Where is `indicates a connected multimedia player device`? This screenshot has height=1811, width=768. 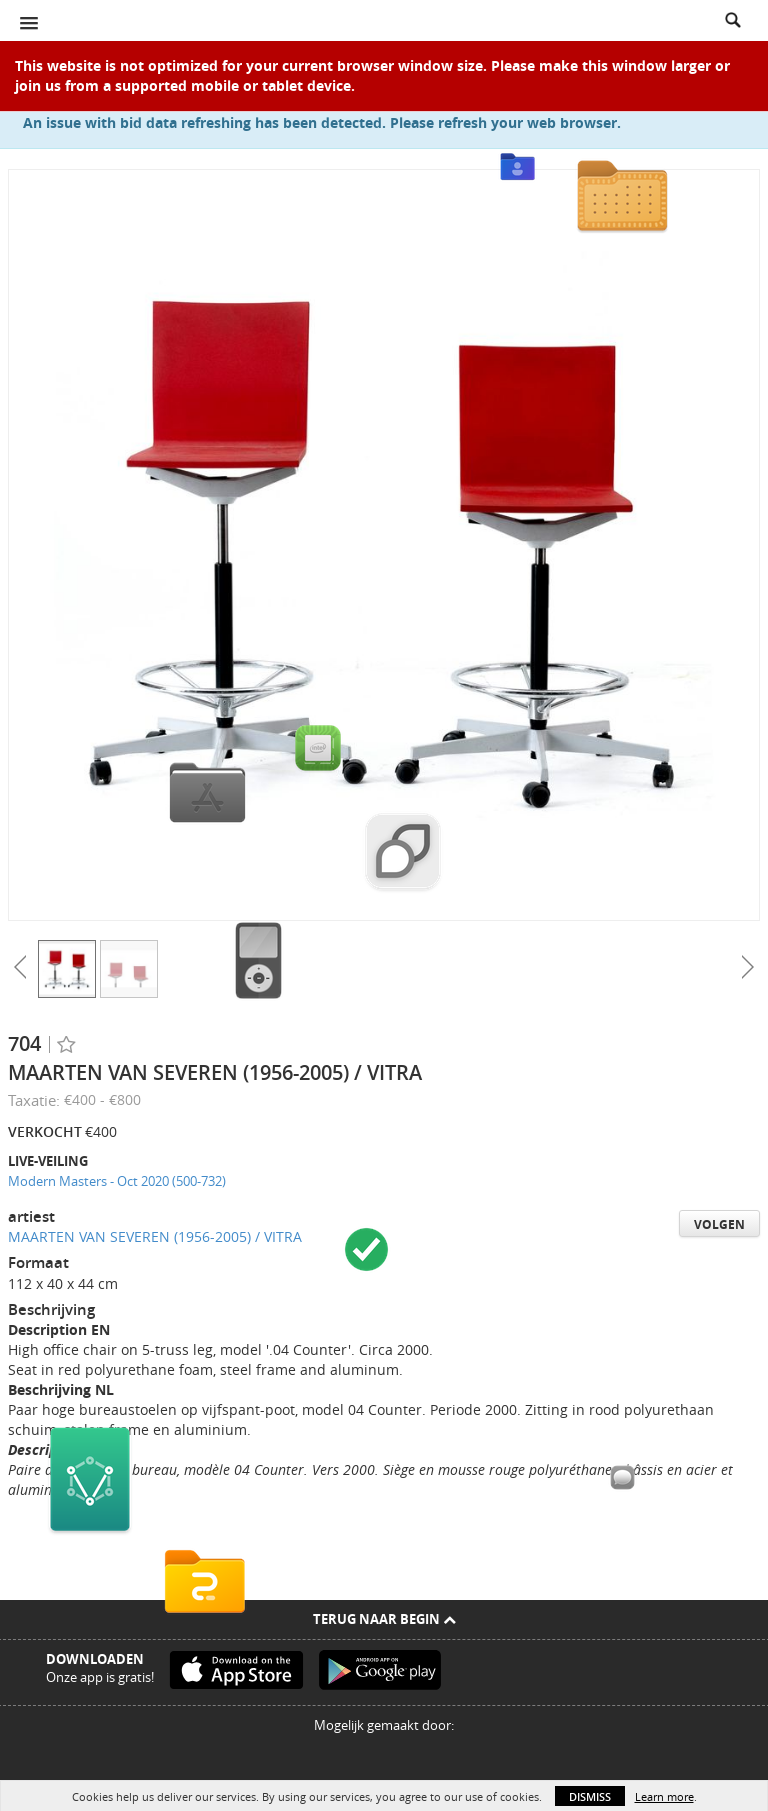
indicates a connected multimedia player device is located at coordinates (258, 960).